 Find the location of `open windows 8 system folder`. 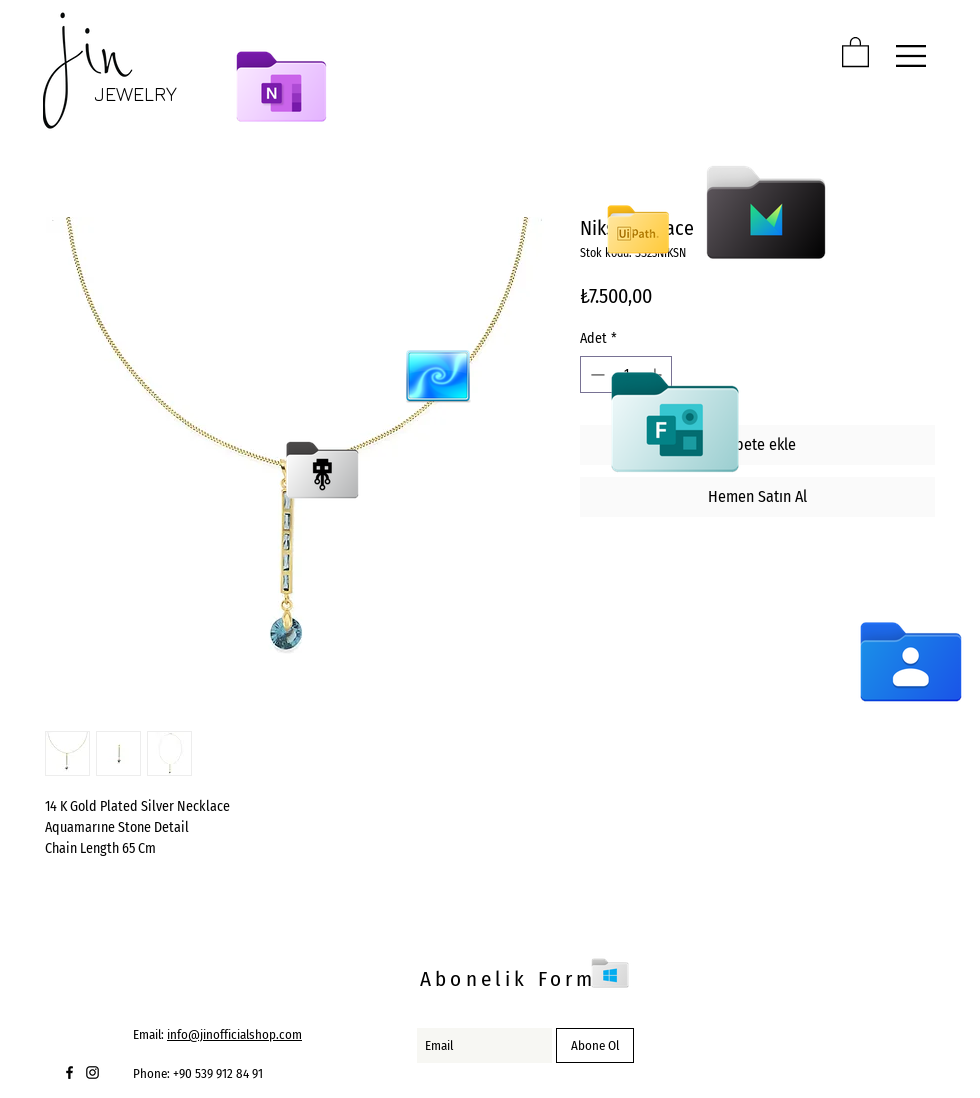

open windows 8 system folder is located at coordinates (610, 974).